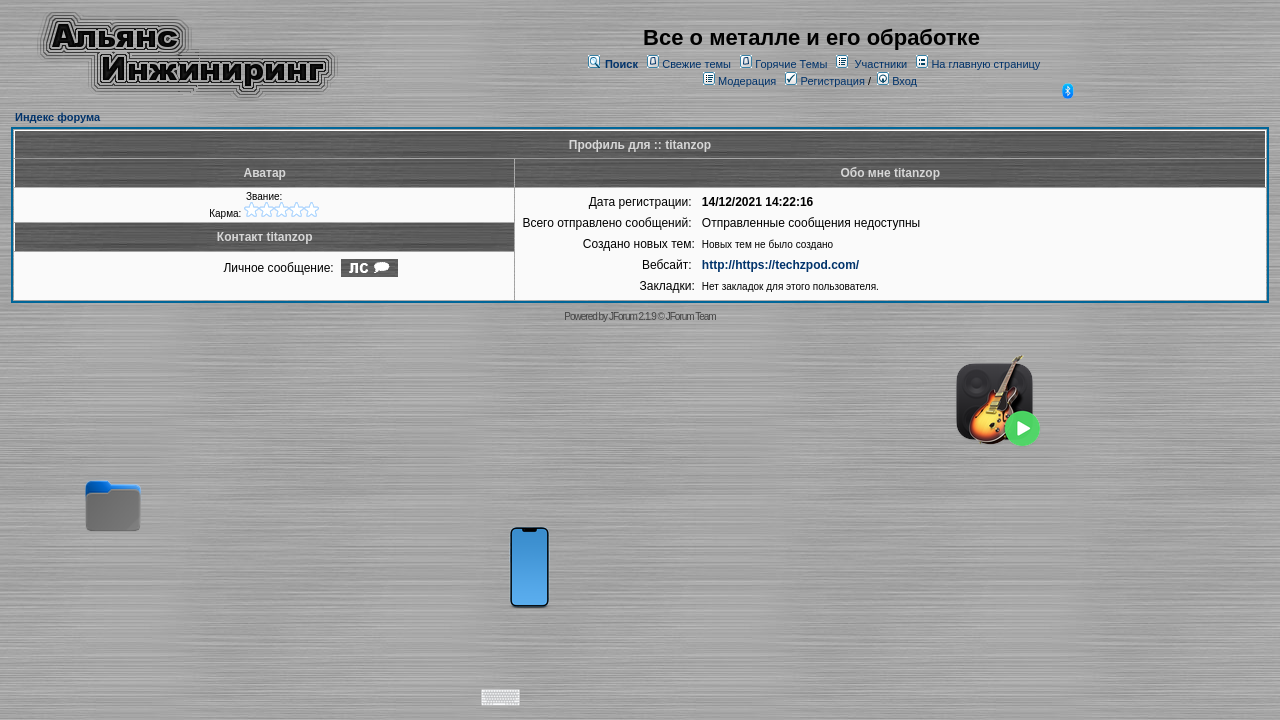 Image resolution: width=1280 pixels, height=720 pixels. What do you see at coordinates (1068, 91) in the screenshot?
I see `manage bluetooth connections and devices` at bounding box center [1068, 91].